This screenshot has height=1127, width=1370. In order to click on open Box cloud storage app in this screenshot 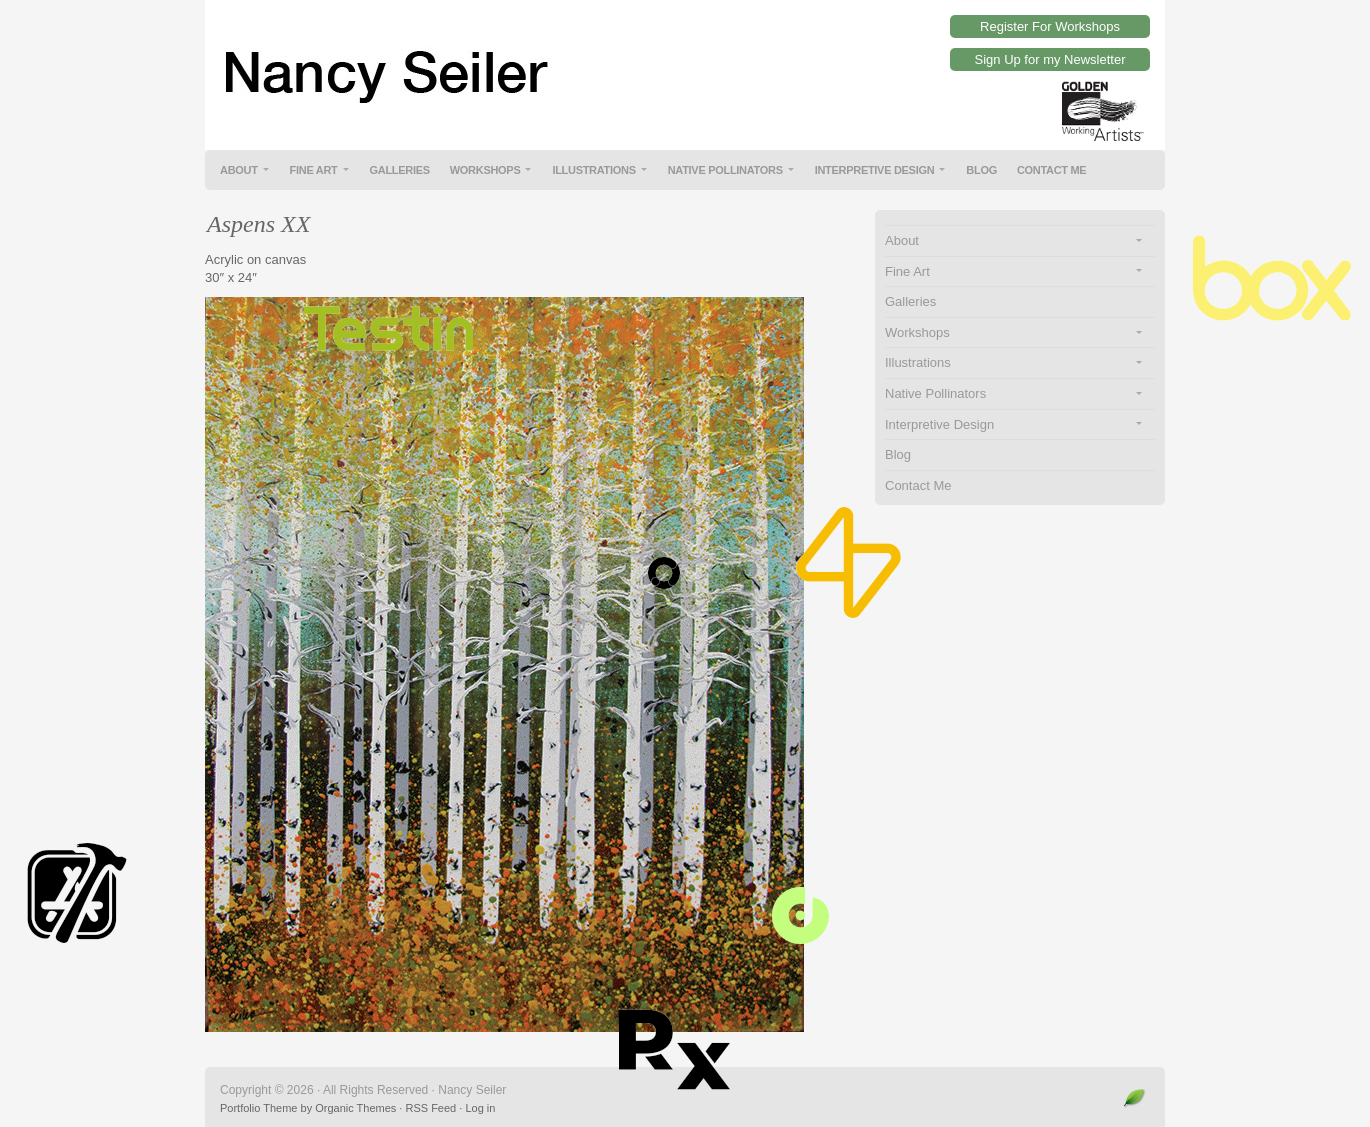, I will do `click(1272, 278)`.